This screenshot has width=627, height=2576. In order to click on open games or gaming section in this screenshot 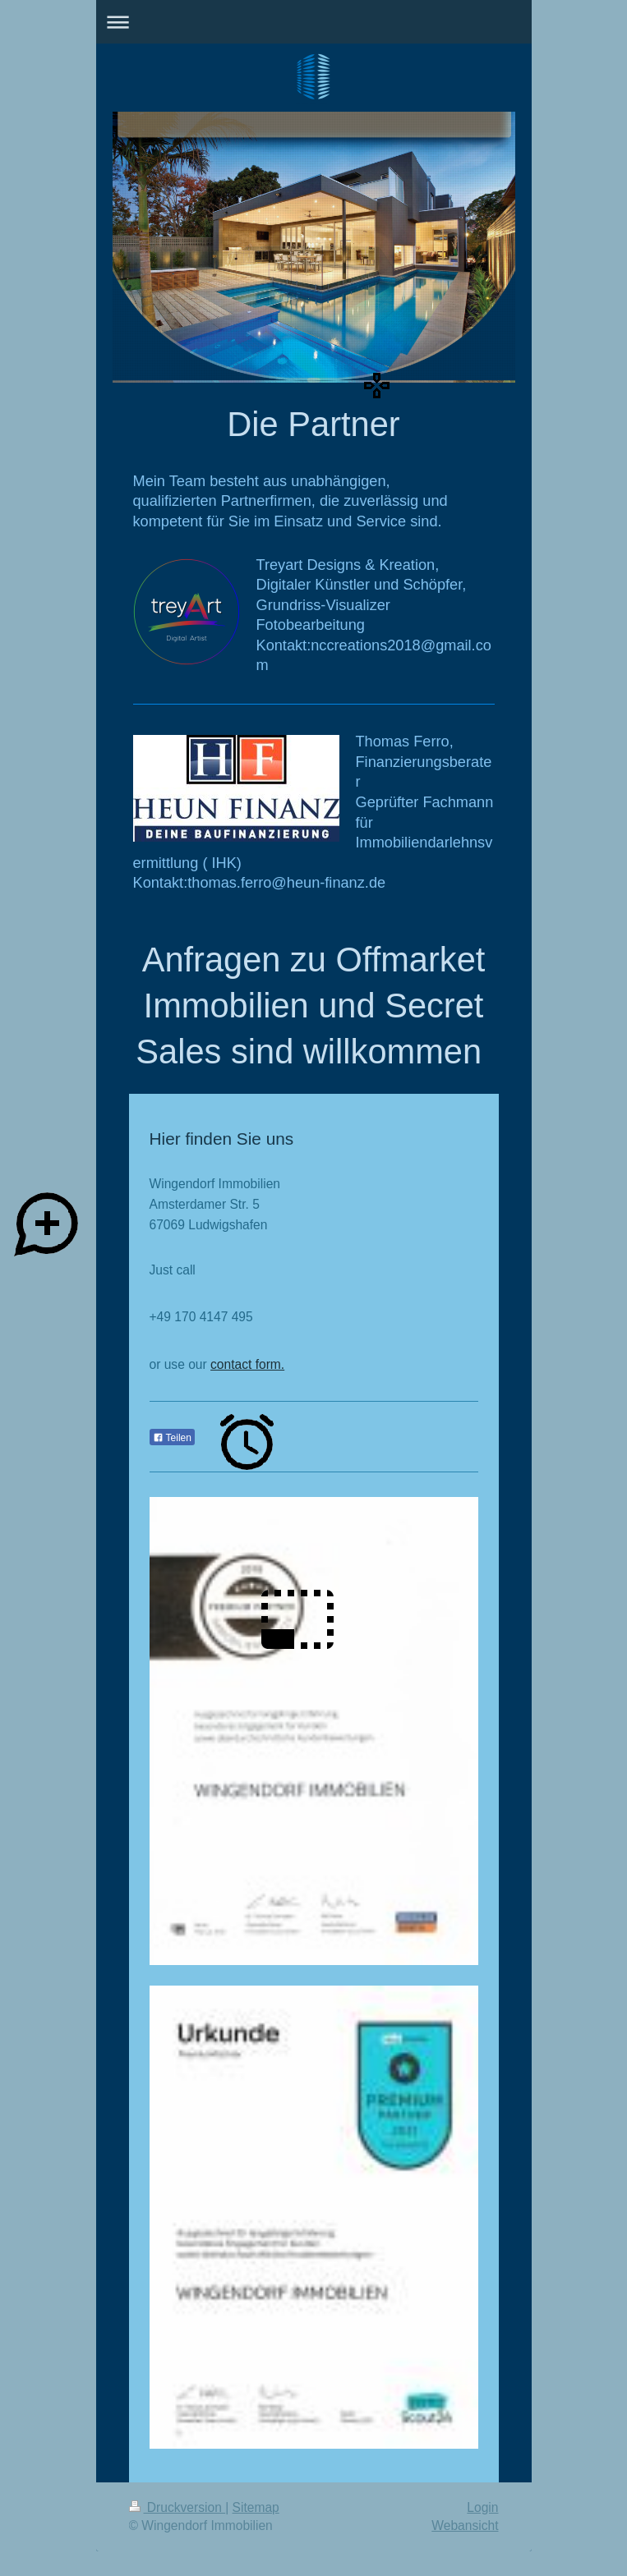, I will do `click(376, 385)`.